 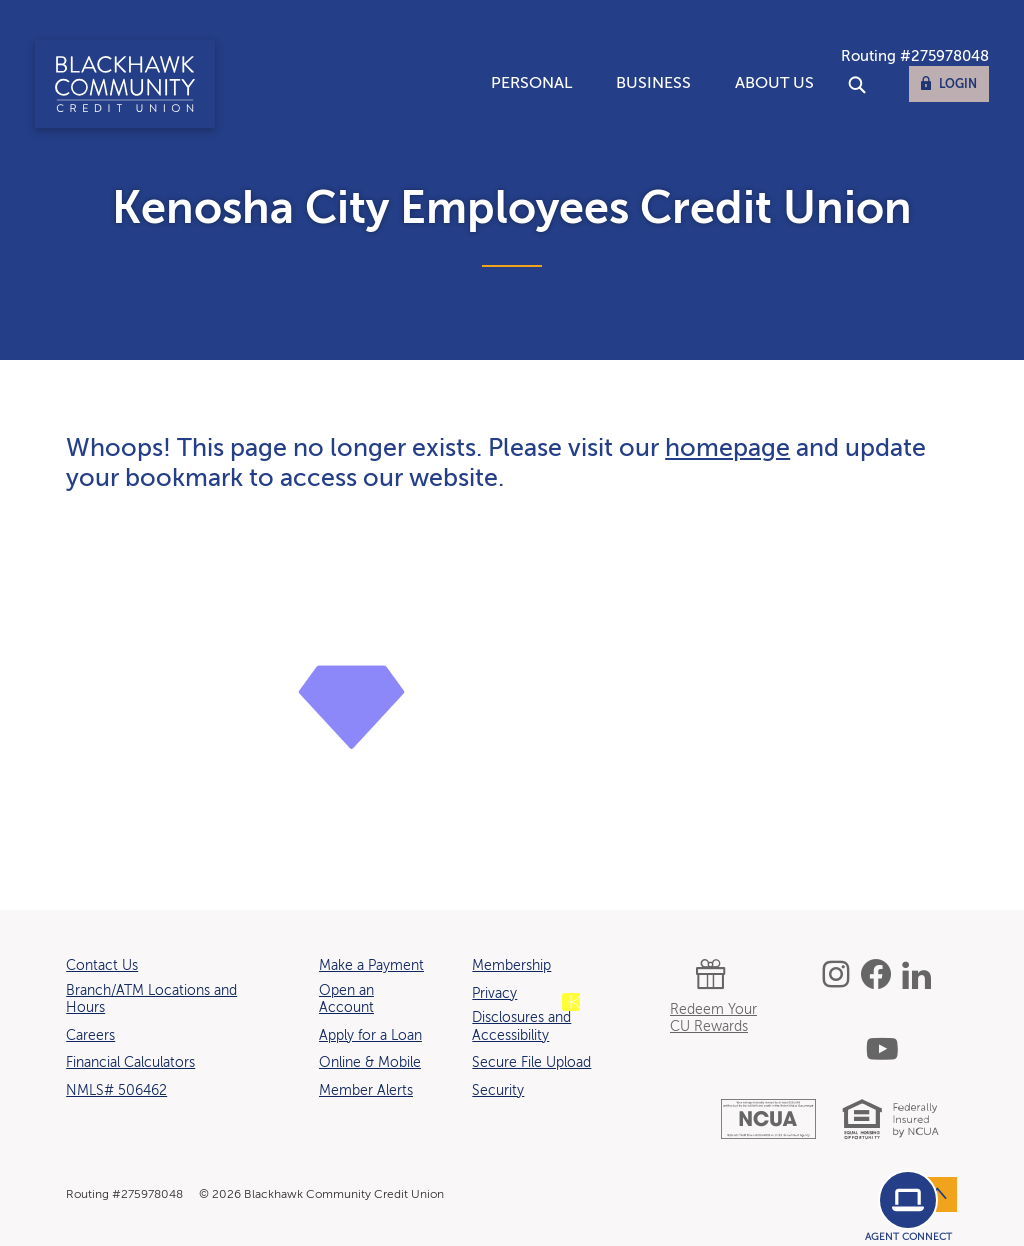 What do you see at coordinates (571, 1002) in the screenshot?
I see `kaniko container build tool logo` at bounding box center [571, 1002].